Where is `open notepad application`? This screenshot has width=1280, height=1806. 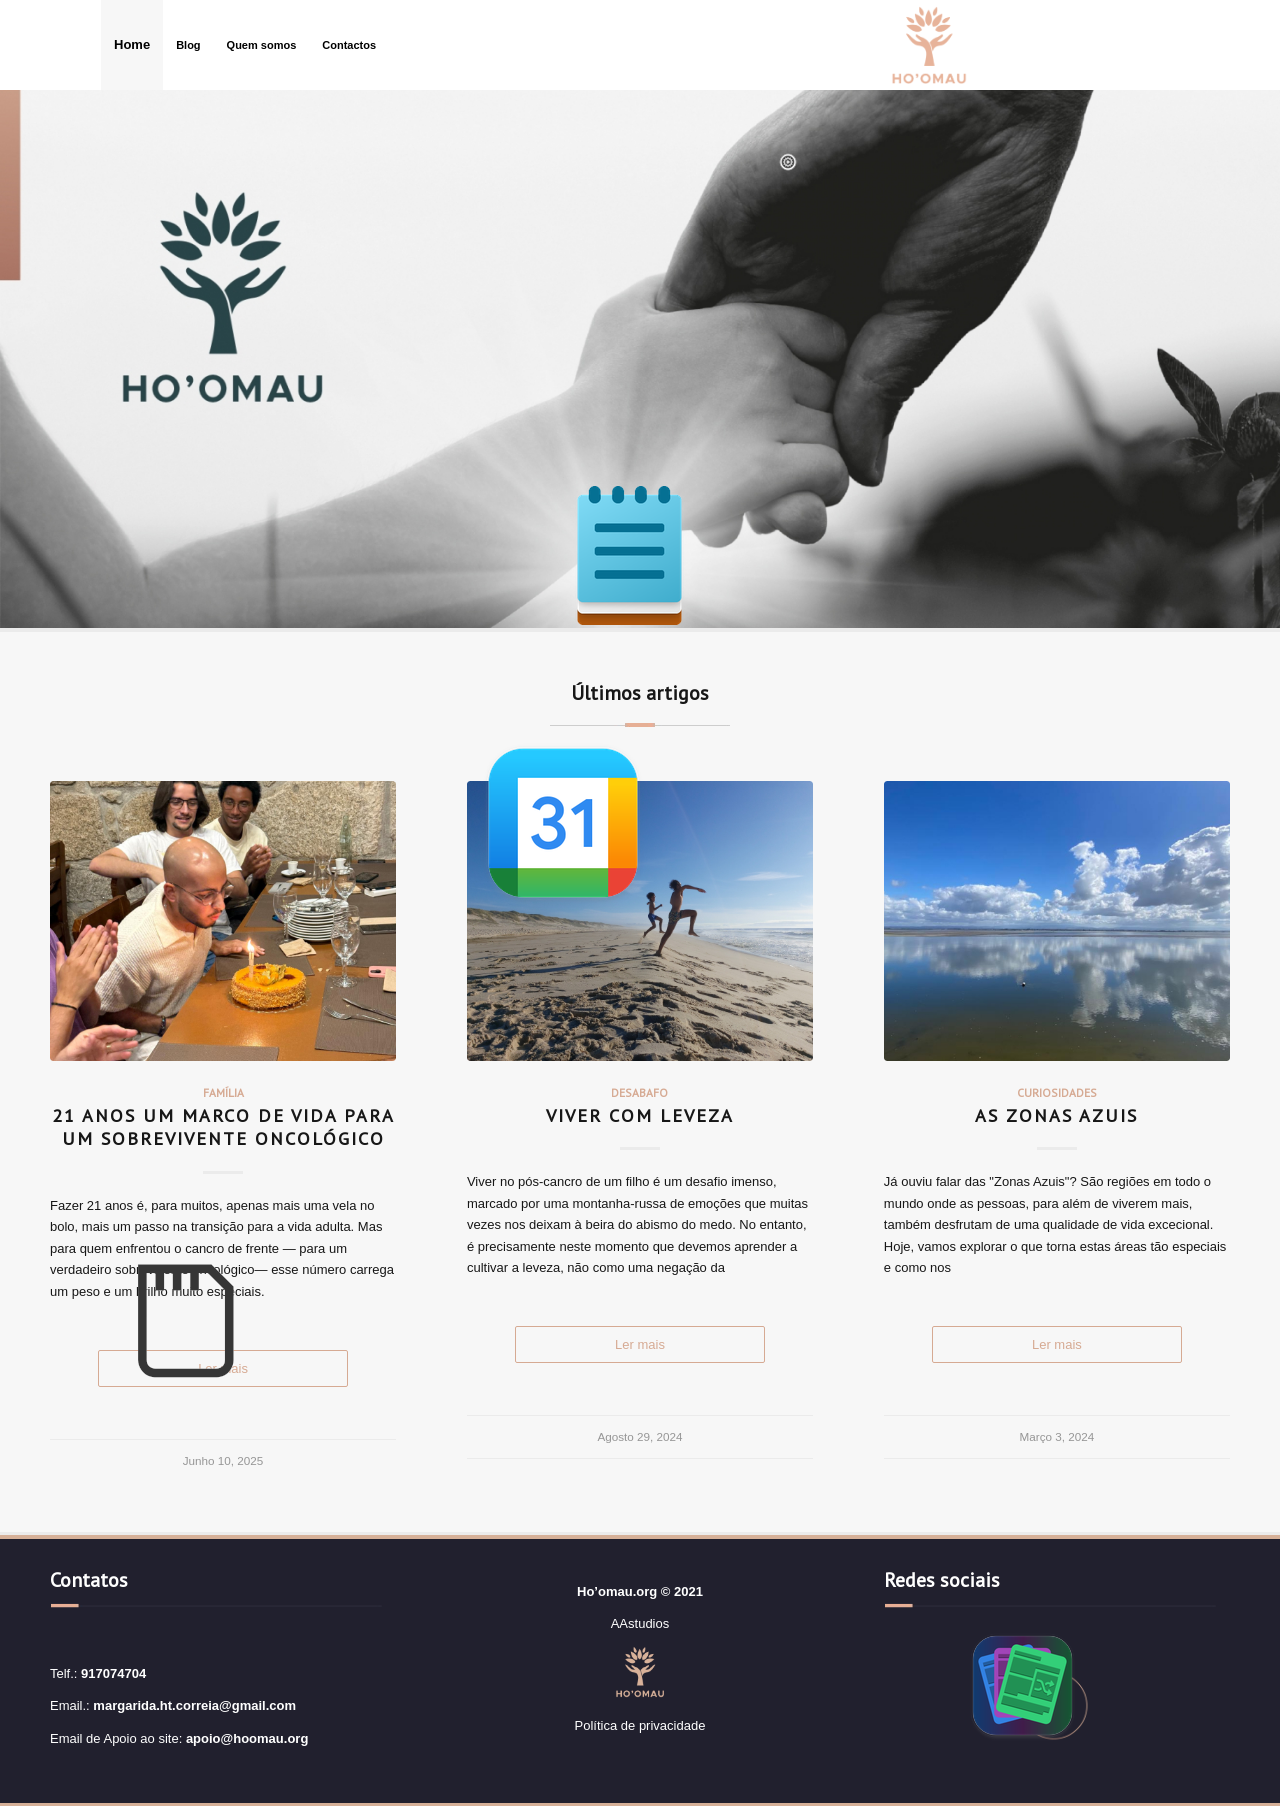
open notepad application is located at coordinates (629, 555).